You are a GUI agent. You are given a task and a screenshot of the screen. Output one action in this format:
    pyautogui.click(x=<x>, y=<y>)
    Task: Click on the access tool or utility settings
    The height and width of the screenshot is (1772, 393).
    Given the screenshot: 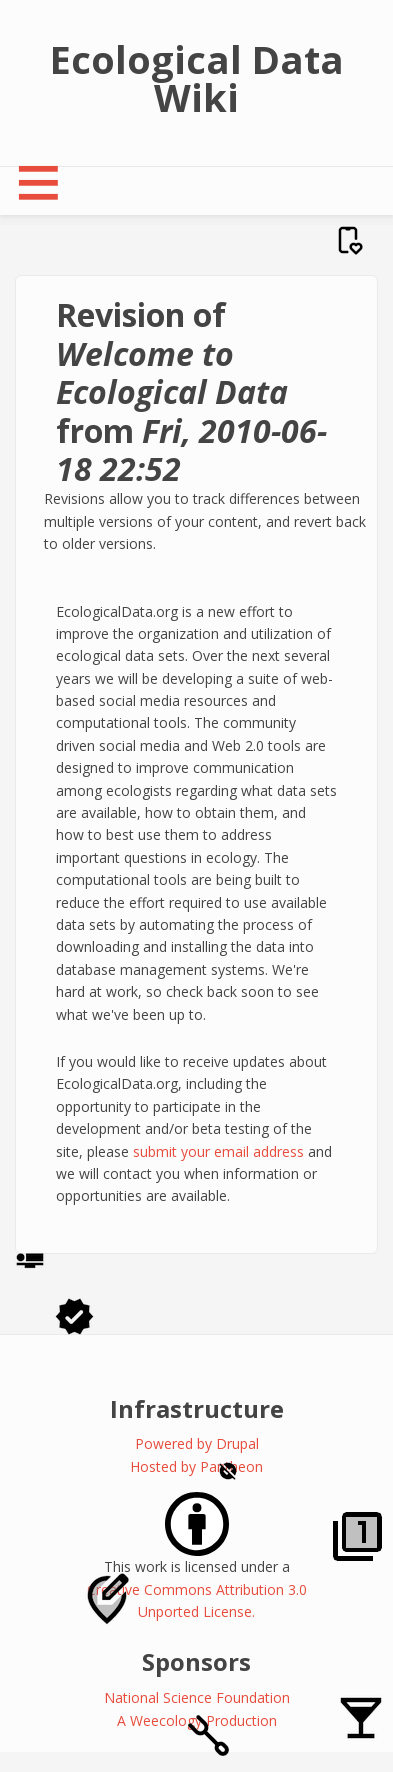 What is the action you would take?
    pyautogui.click(x=208, y=1735)
    